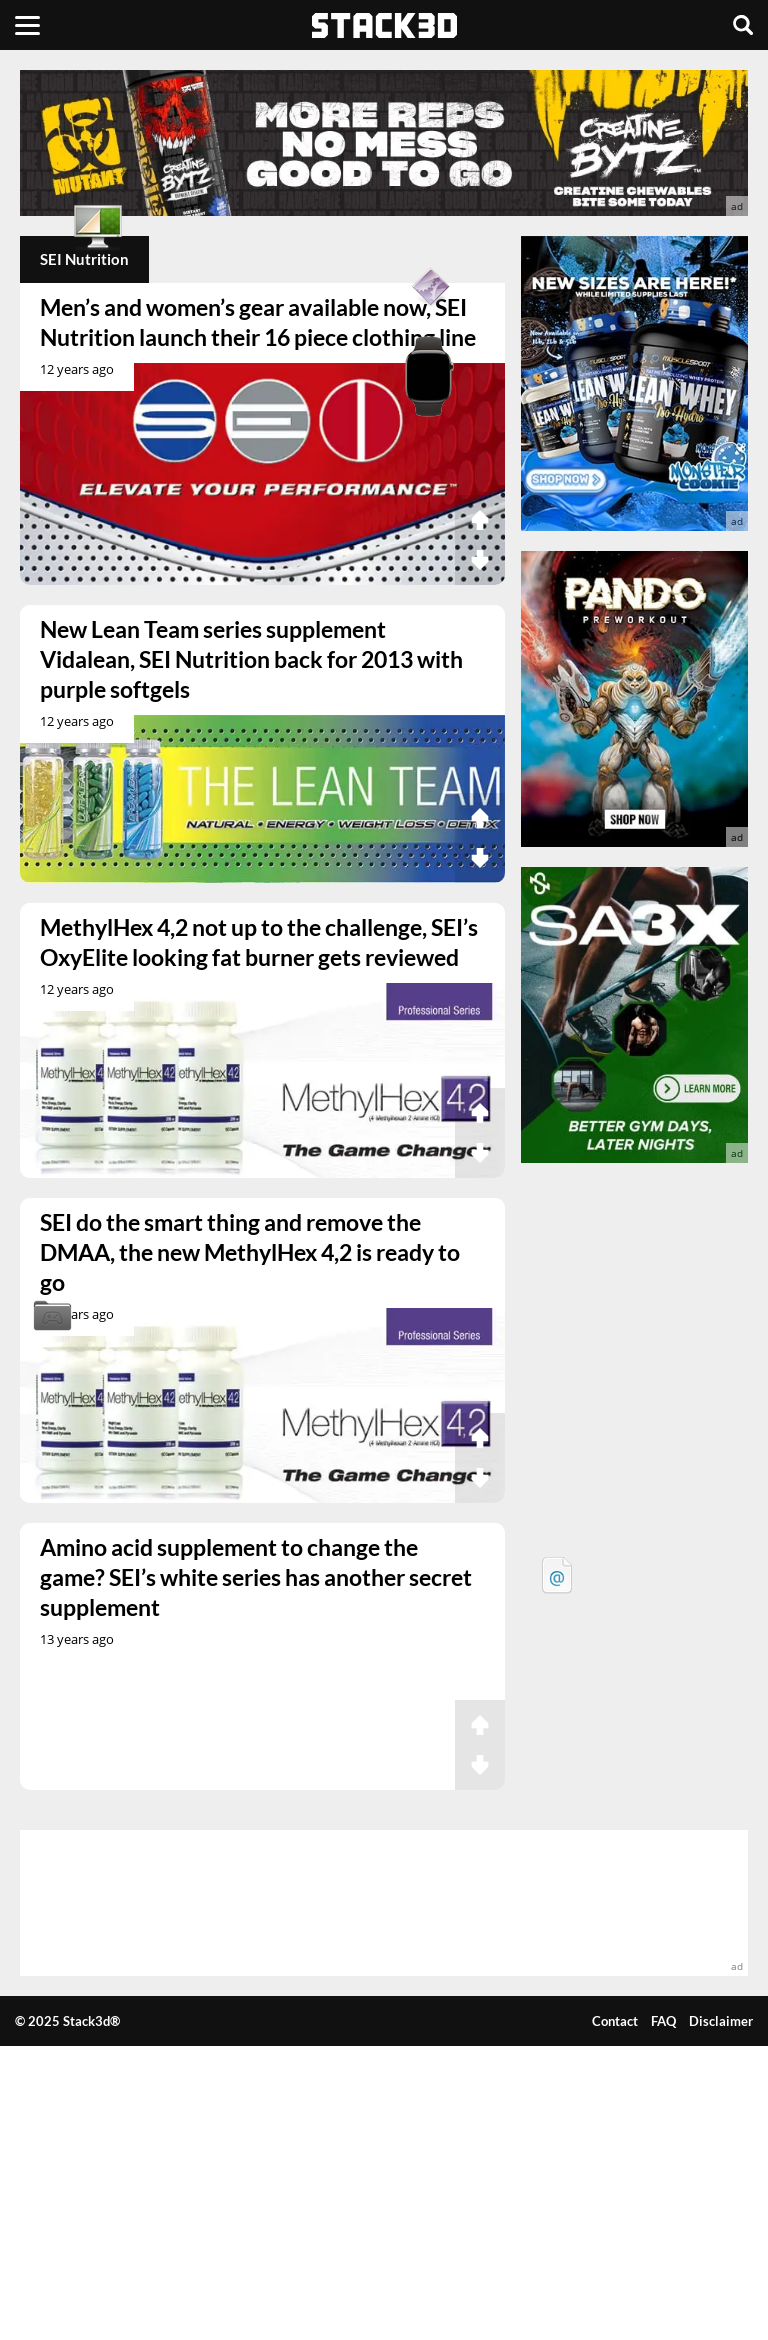 The image size is (768, 2340). Describe the element at coordinates (431, 287) in the screenshot. I see `indicates an executable program file` at that location.